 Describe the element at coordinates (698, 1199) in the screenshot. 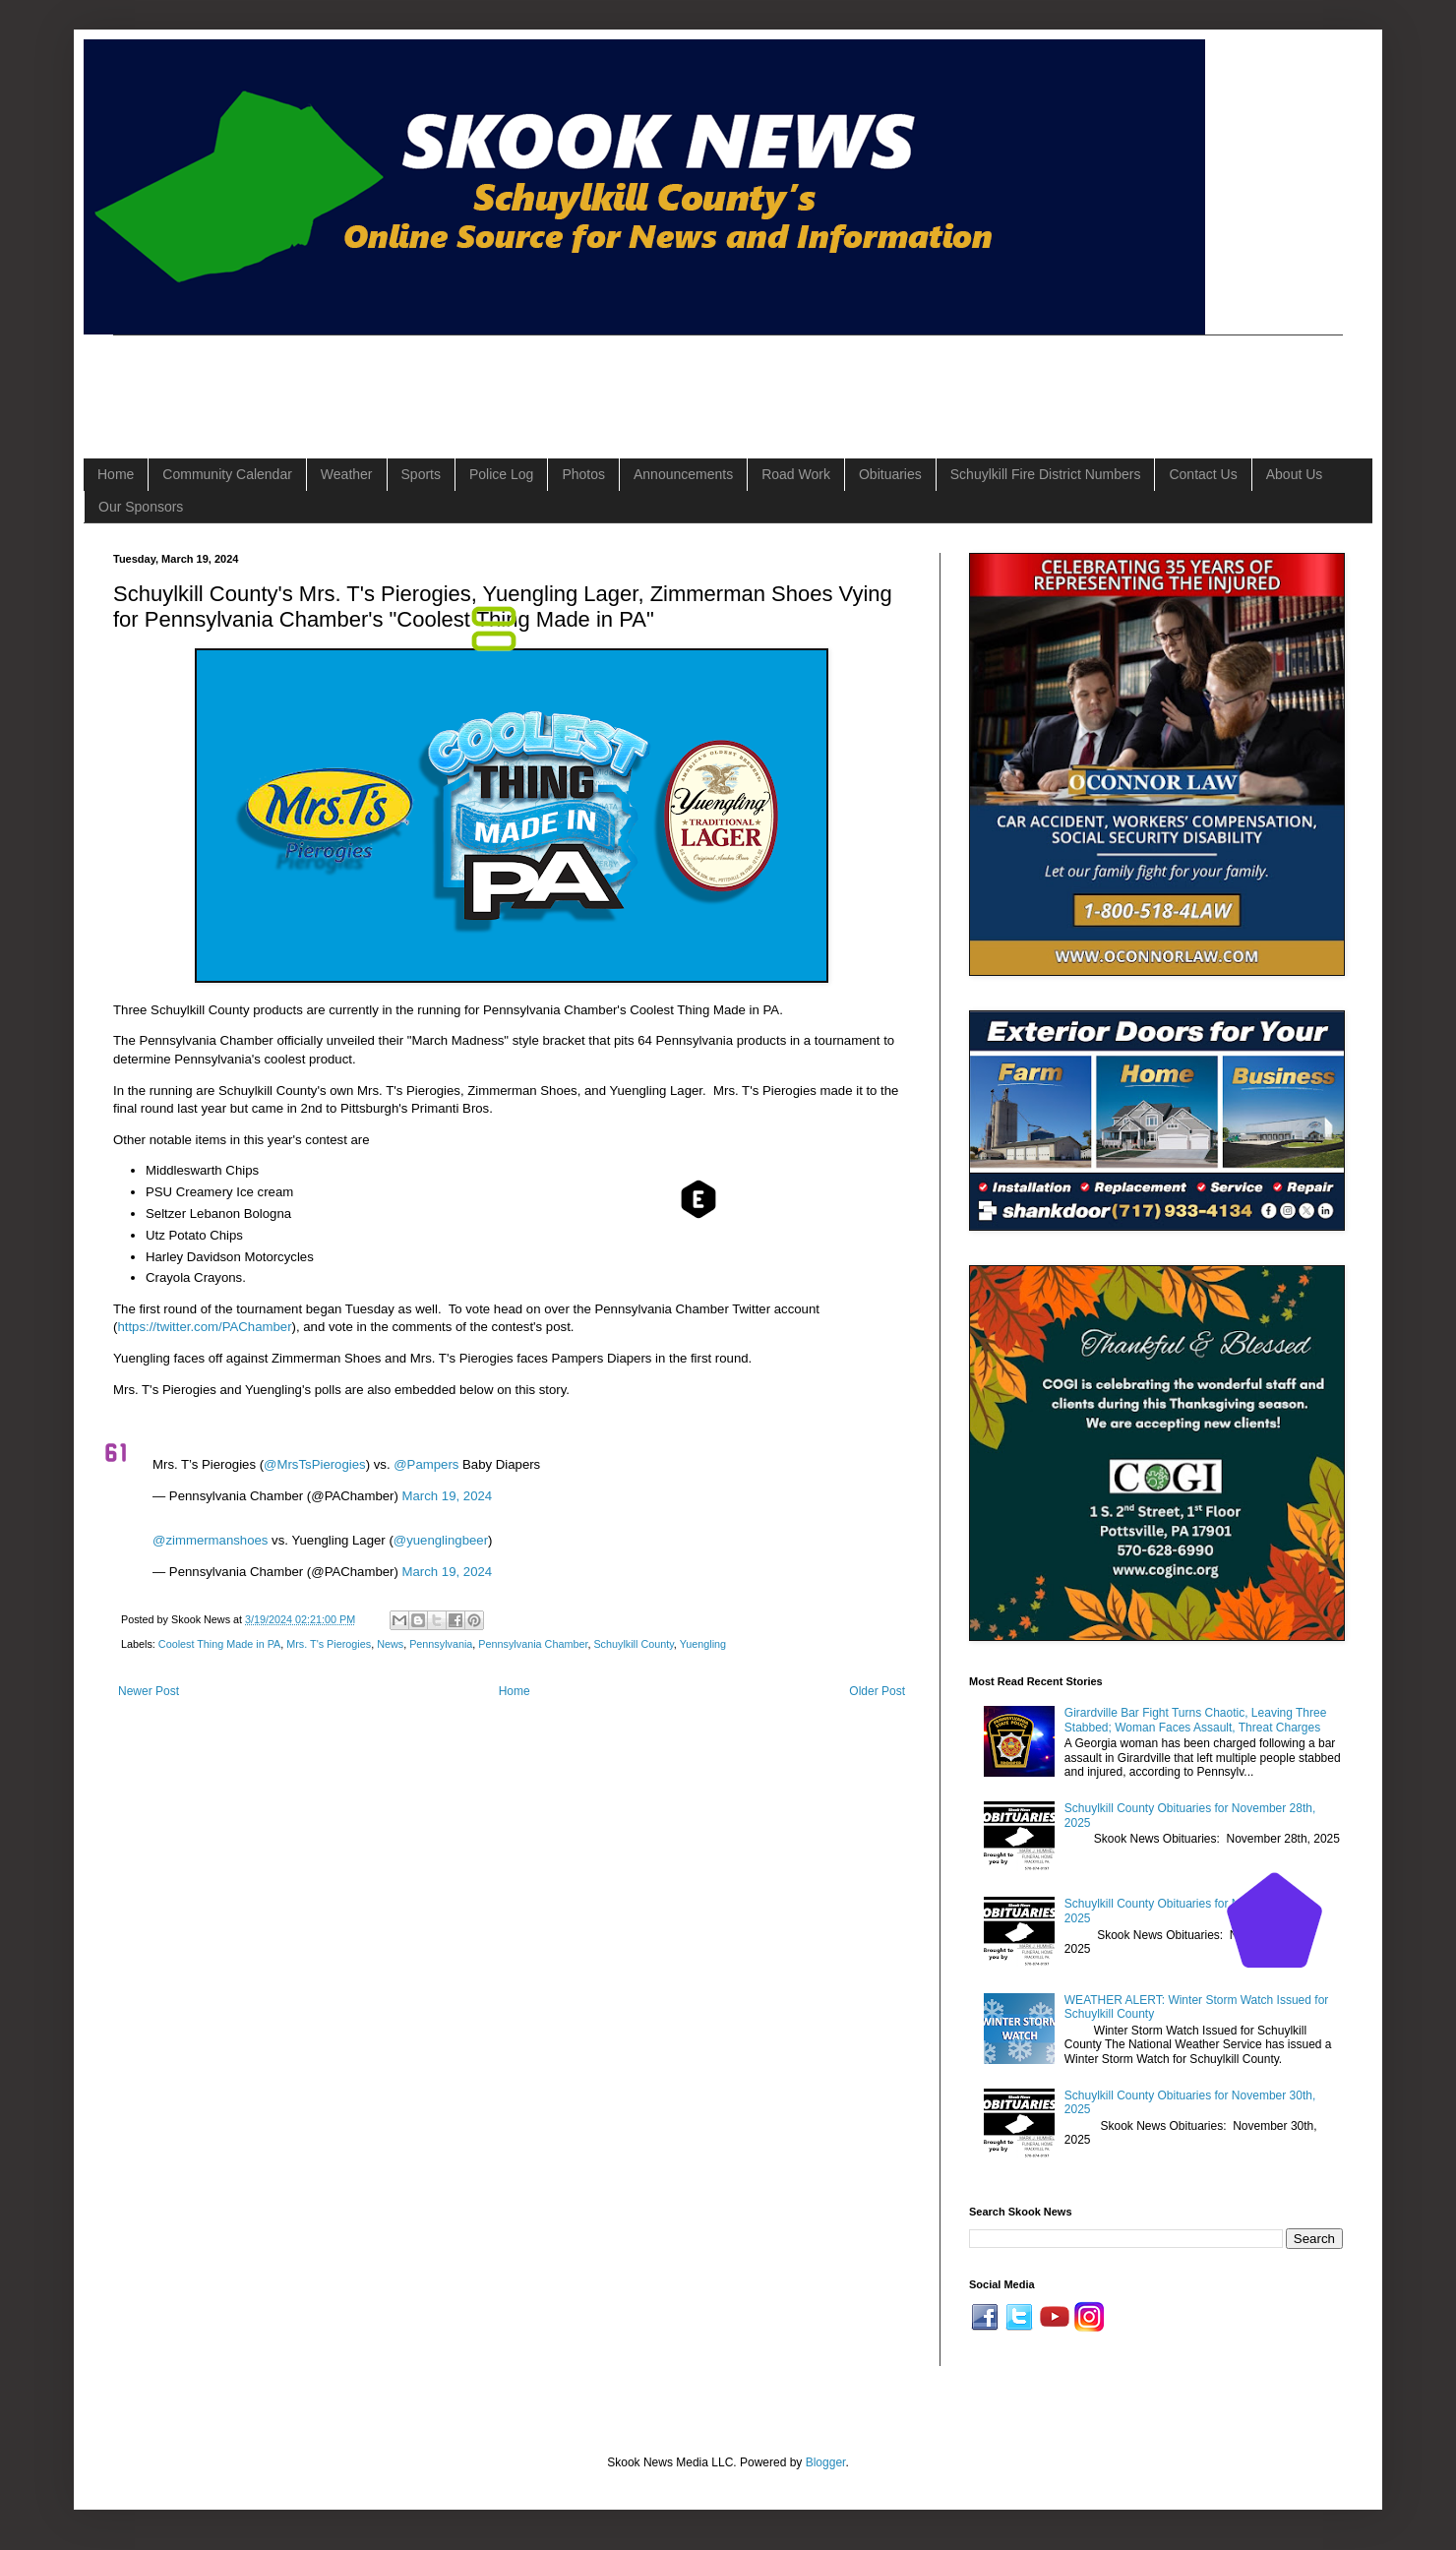

I see `app icon for a service or brand starting with "E"` at that location.